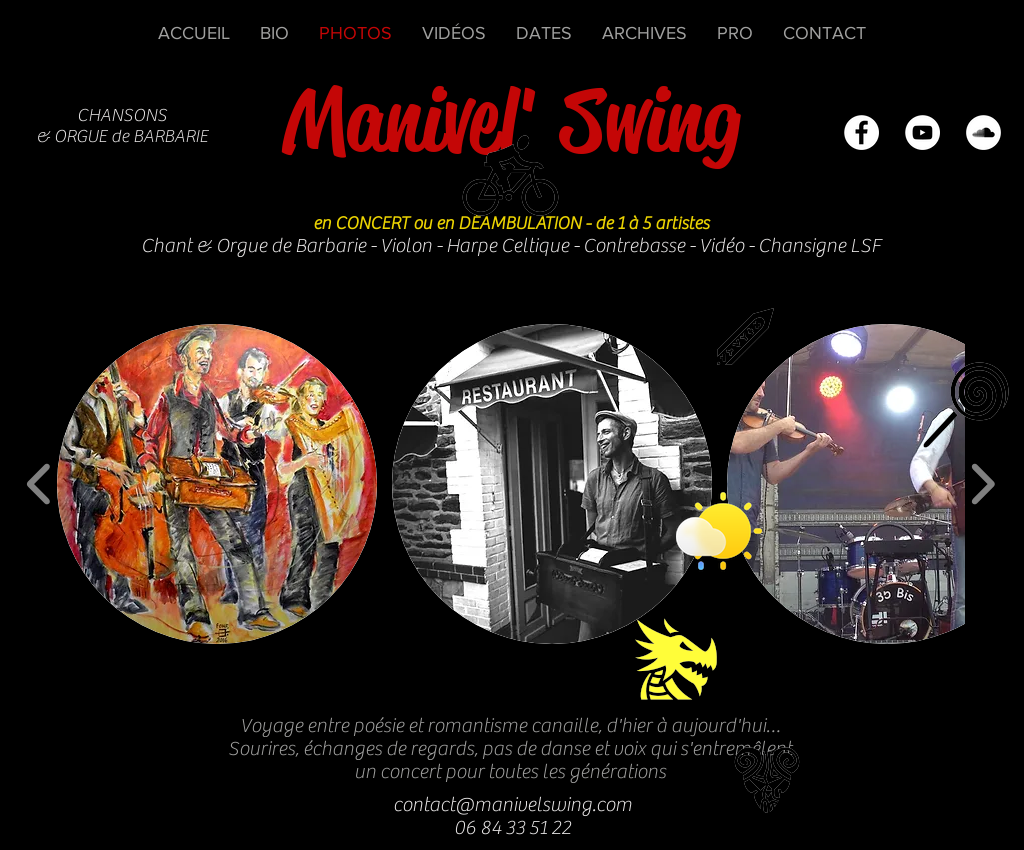  I want to click on indicates scattered showers with partial sun, so click(719, 531).